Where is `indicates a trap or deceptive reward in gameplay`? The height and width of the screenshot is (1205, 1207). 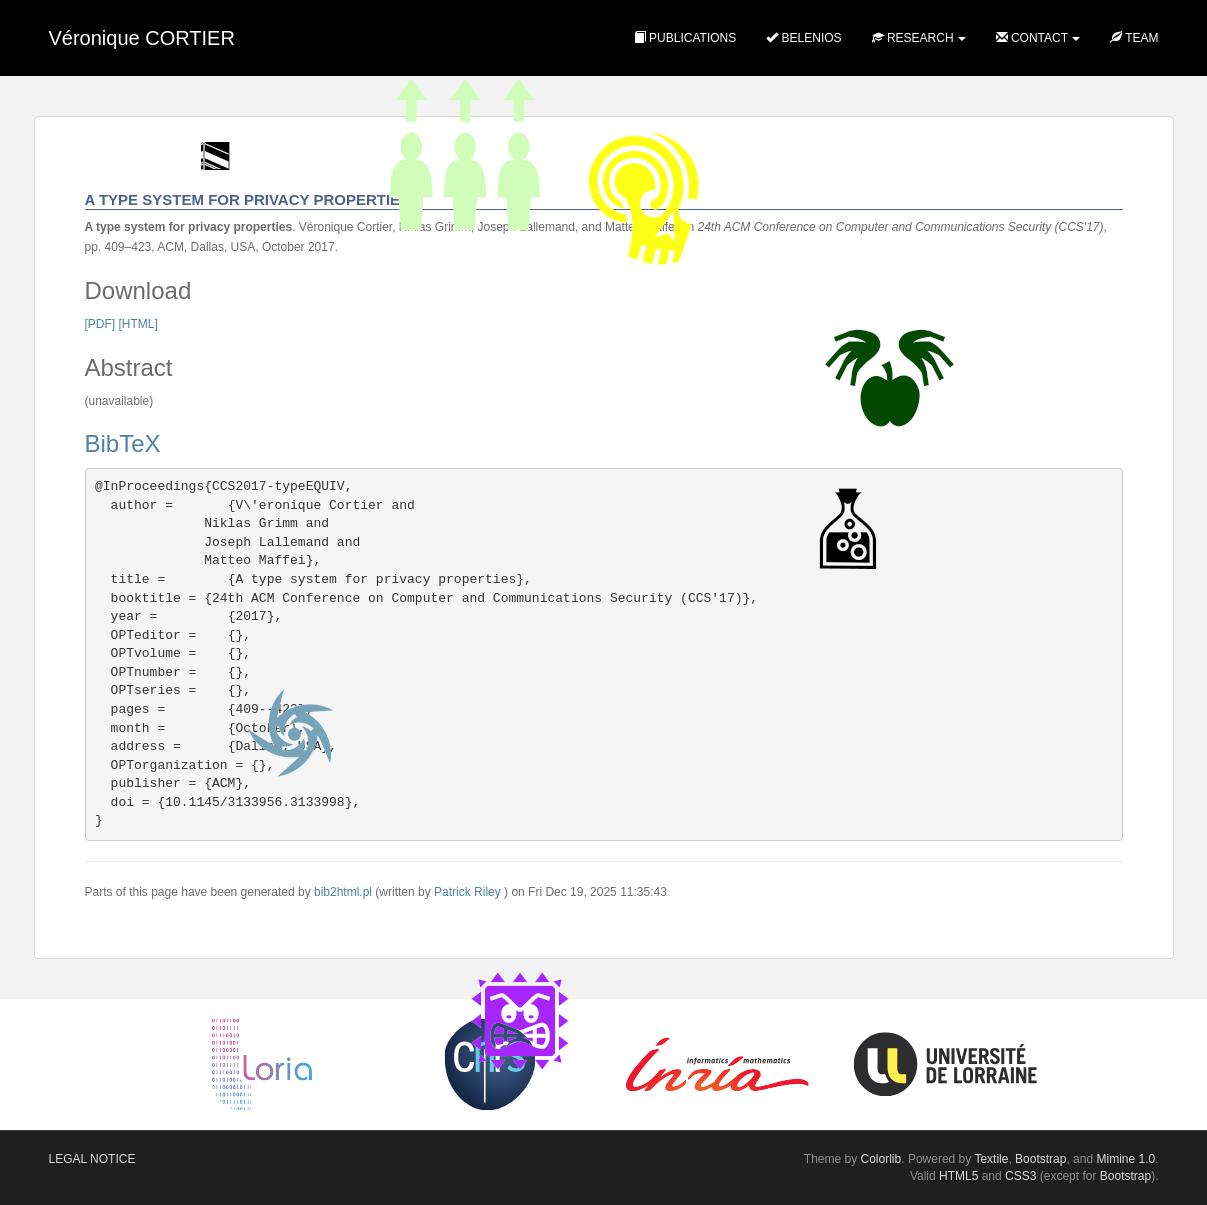
indicates a trap or deceptive reward in gameplay is located at coordinates (889, 372).